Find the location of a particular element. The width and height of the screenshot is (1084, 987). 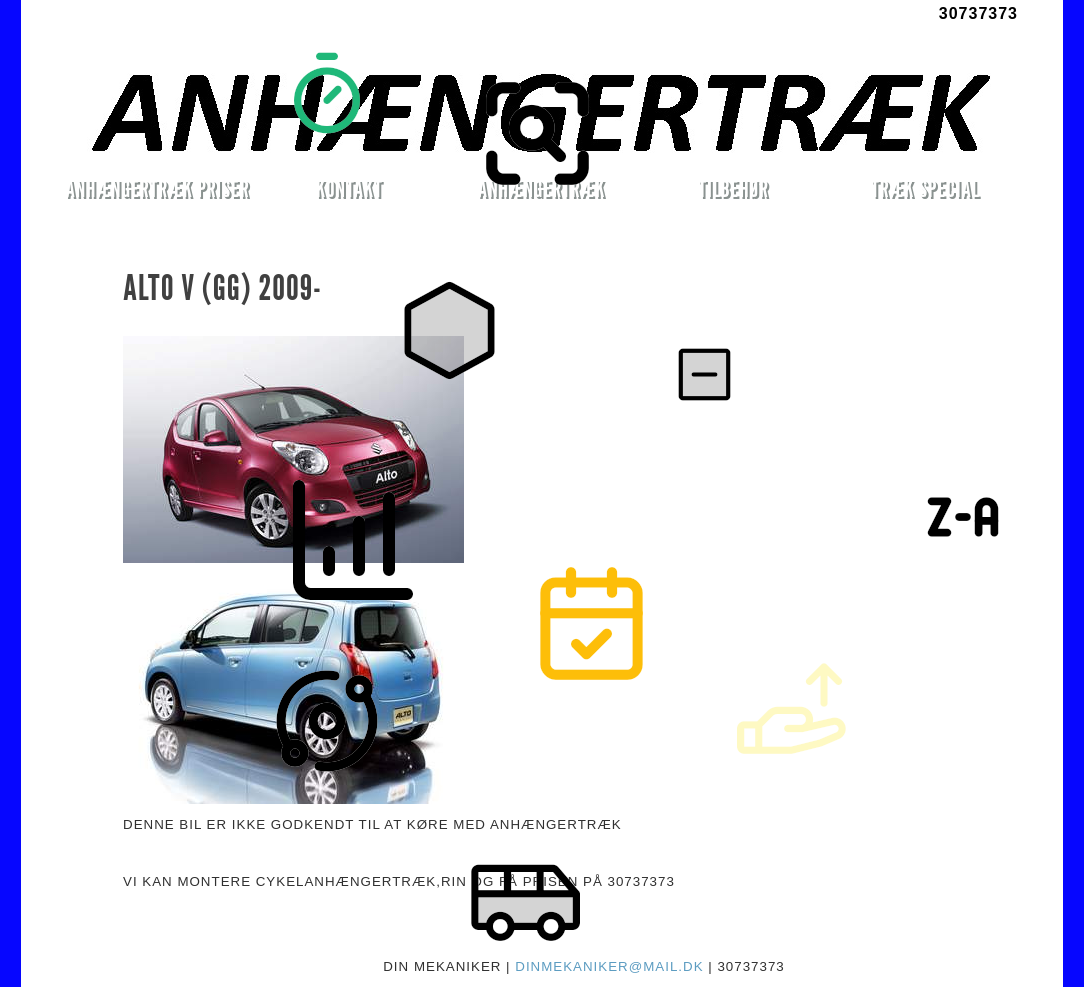

view orbital or satellite tracking is located at coordinates (327, 721).